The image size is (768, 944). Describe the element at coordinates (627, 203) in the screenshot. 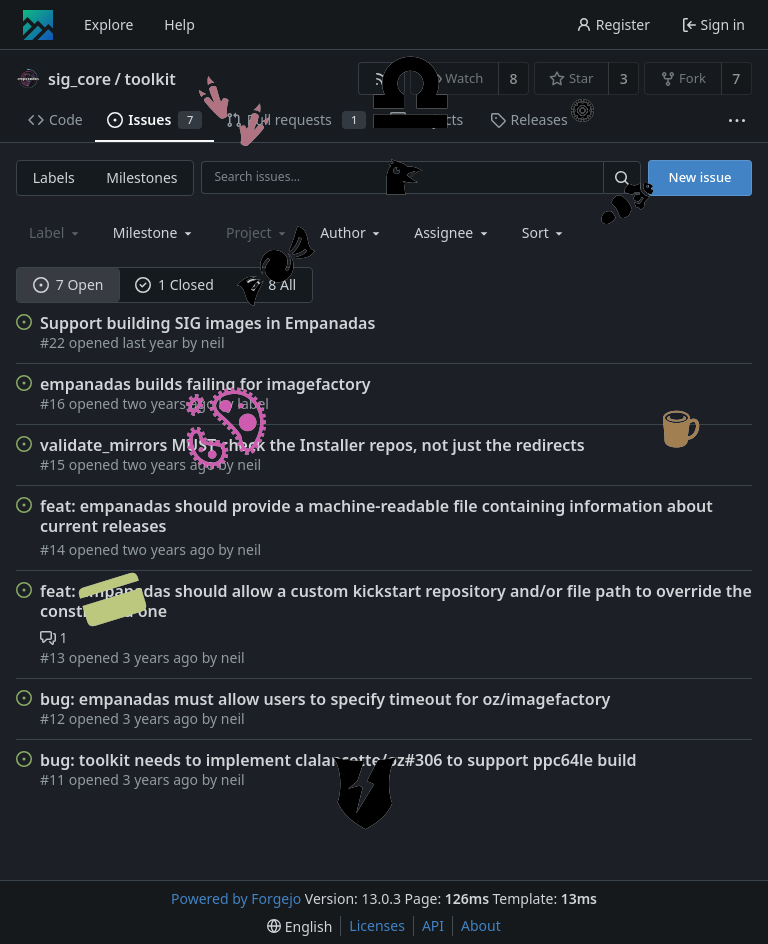

I see `indicates aquarium or marine life category` at that location.